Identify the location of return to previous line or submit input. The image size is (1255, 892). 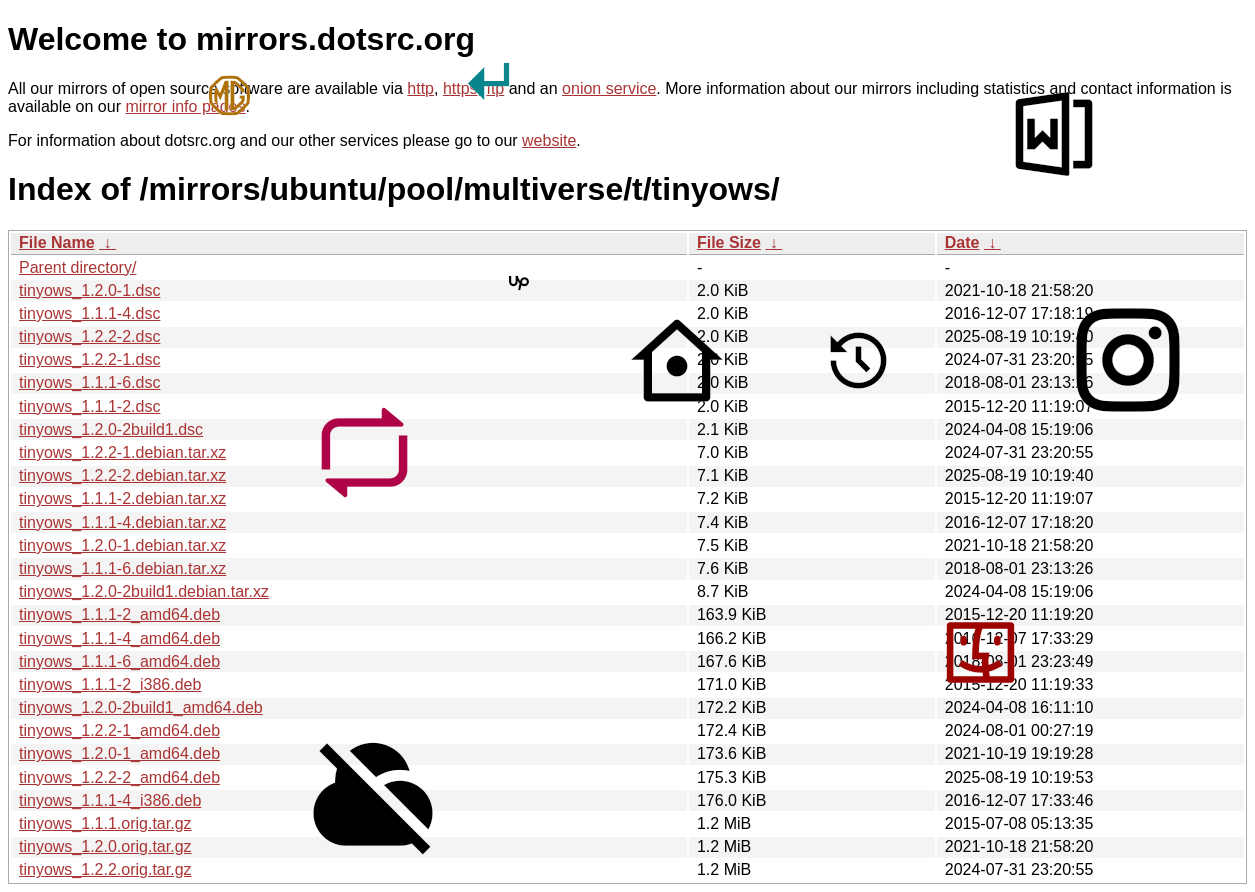
(491, 81).